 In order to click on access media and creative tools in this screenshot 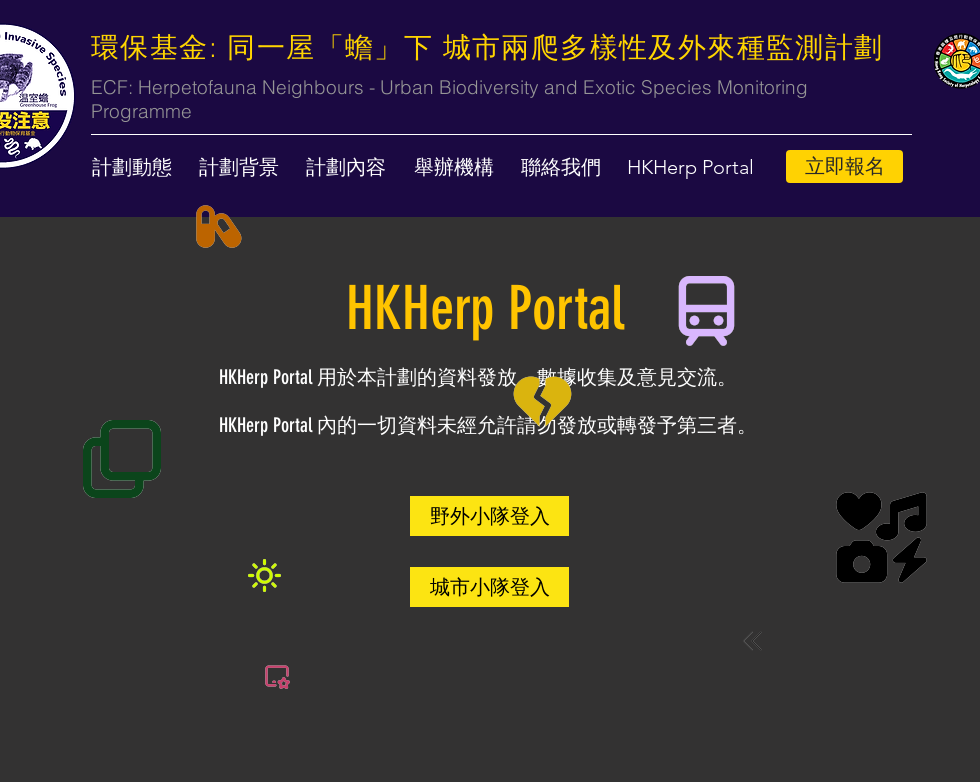, I will do `click(881, 537)`.